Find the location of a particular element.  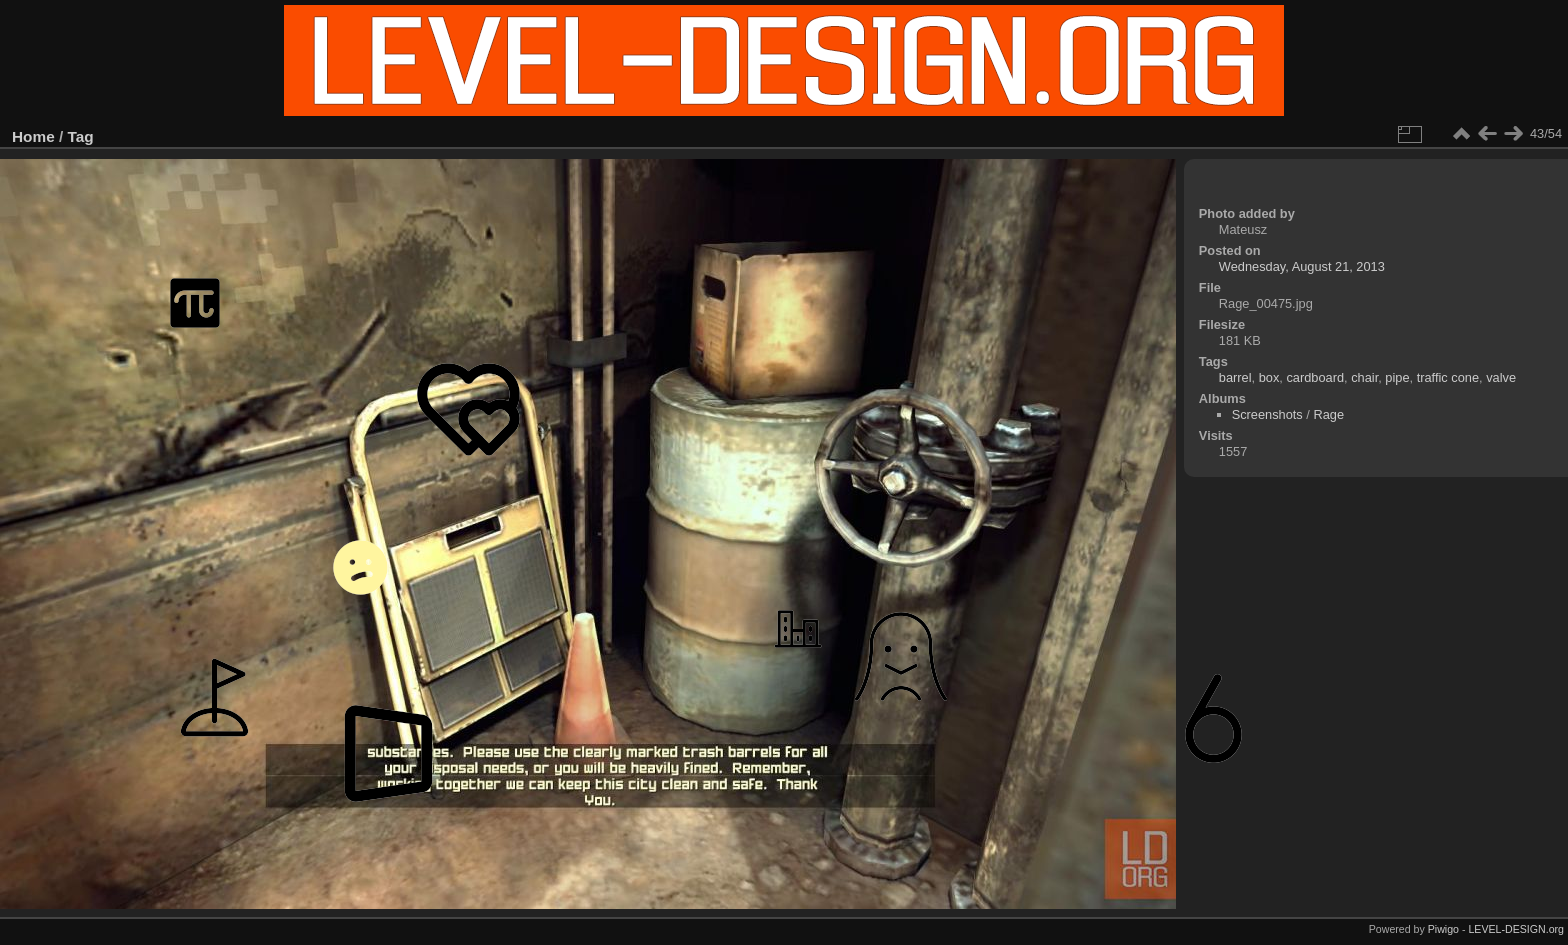

view golf course locations or tee times is located at coordinates (214, 697).